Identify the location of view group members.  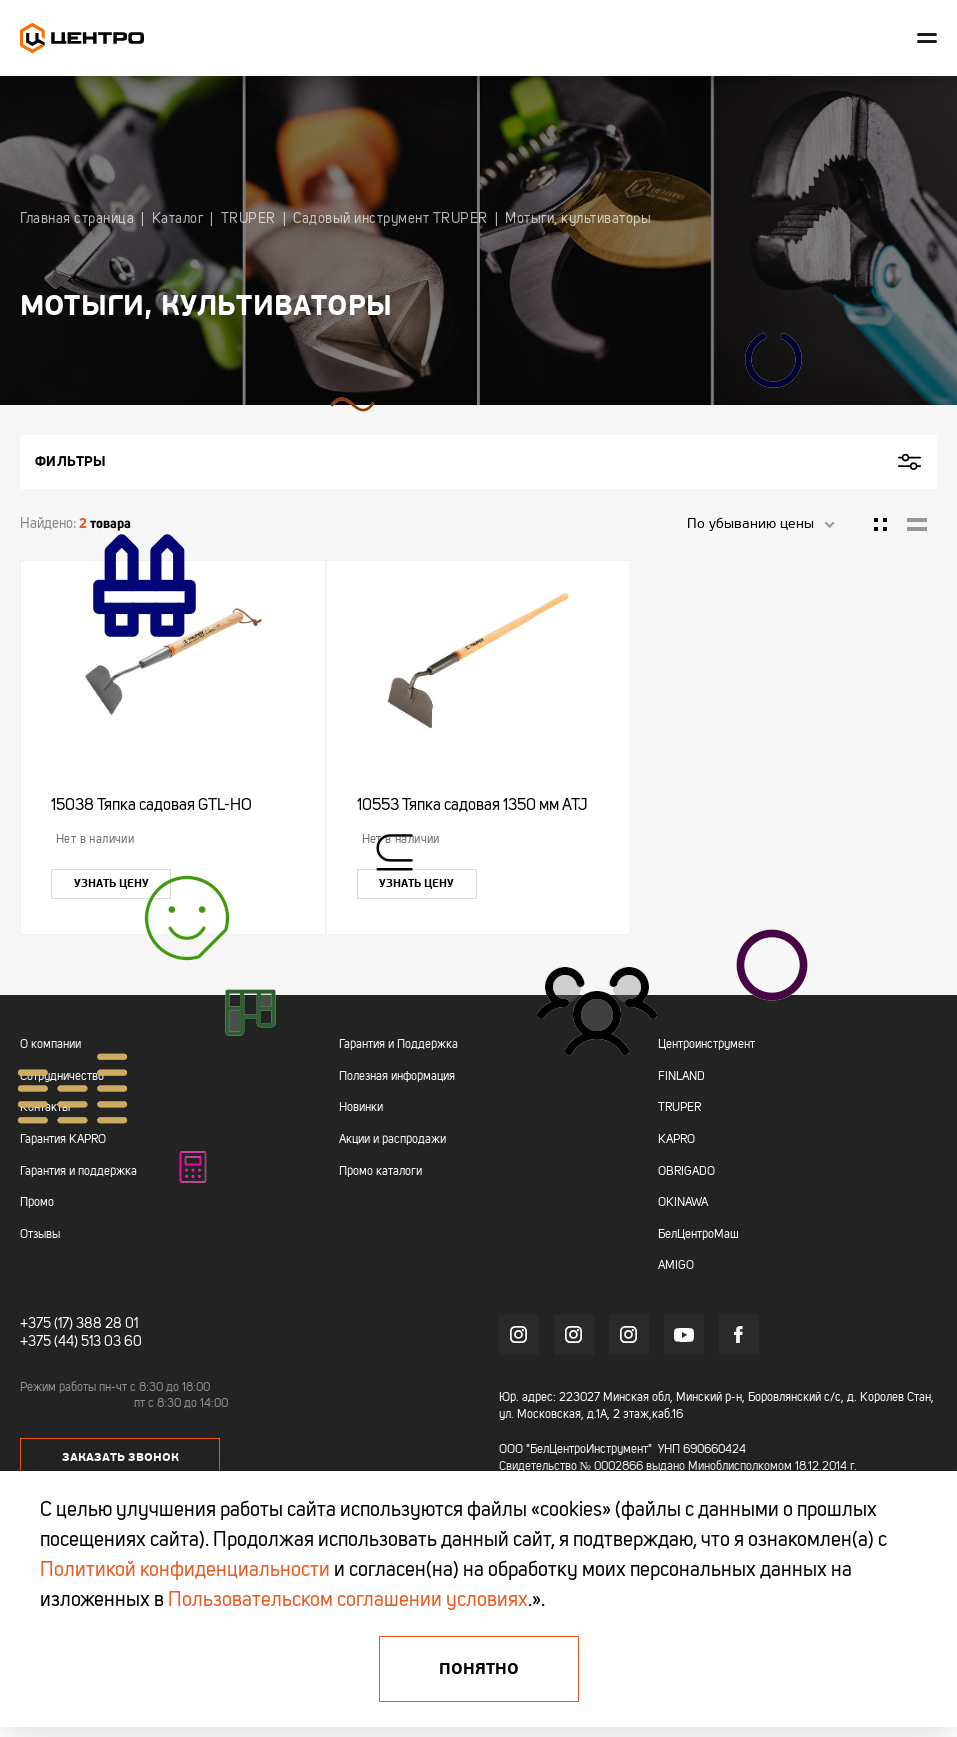
(597, 1007).